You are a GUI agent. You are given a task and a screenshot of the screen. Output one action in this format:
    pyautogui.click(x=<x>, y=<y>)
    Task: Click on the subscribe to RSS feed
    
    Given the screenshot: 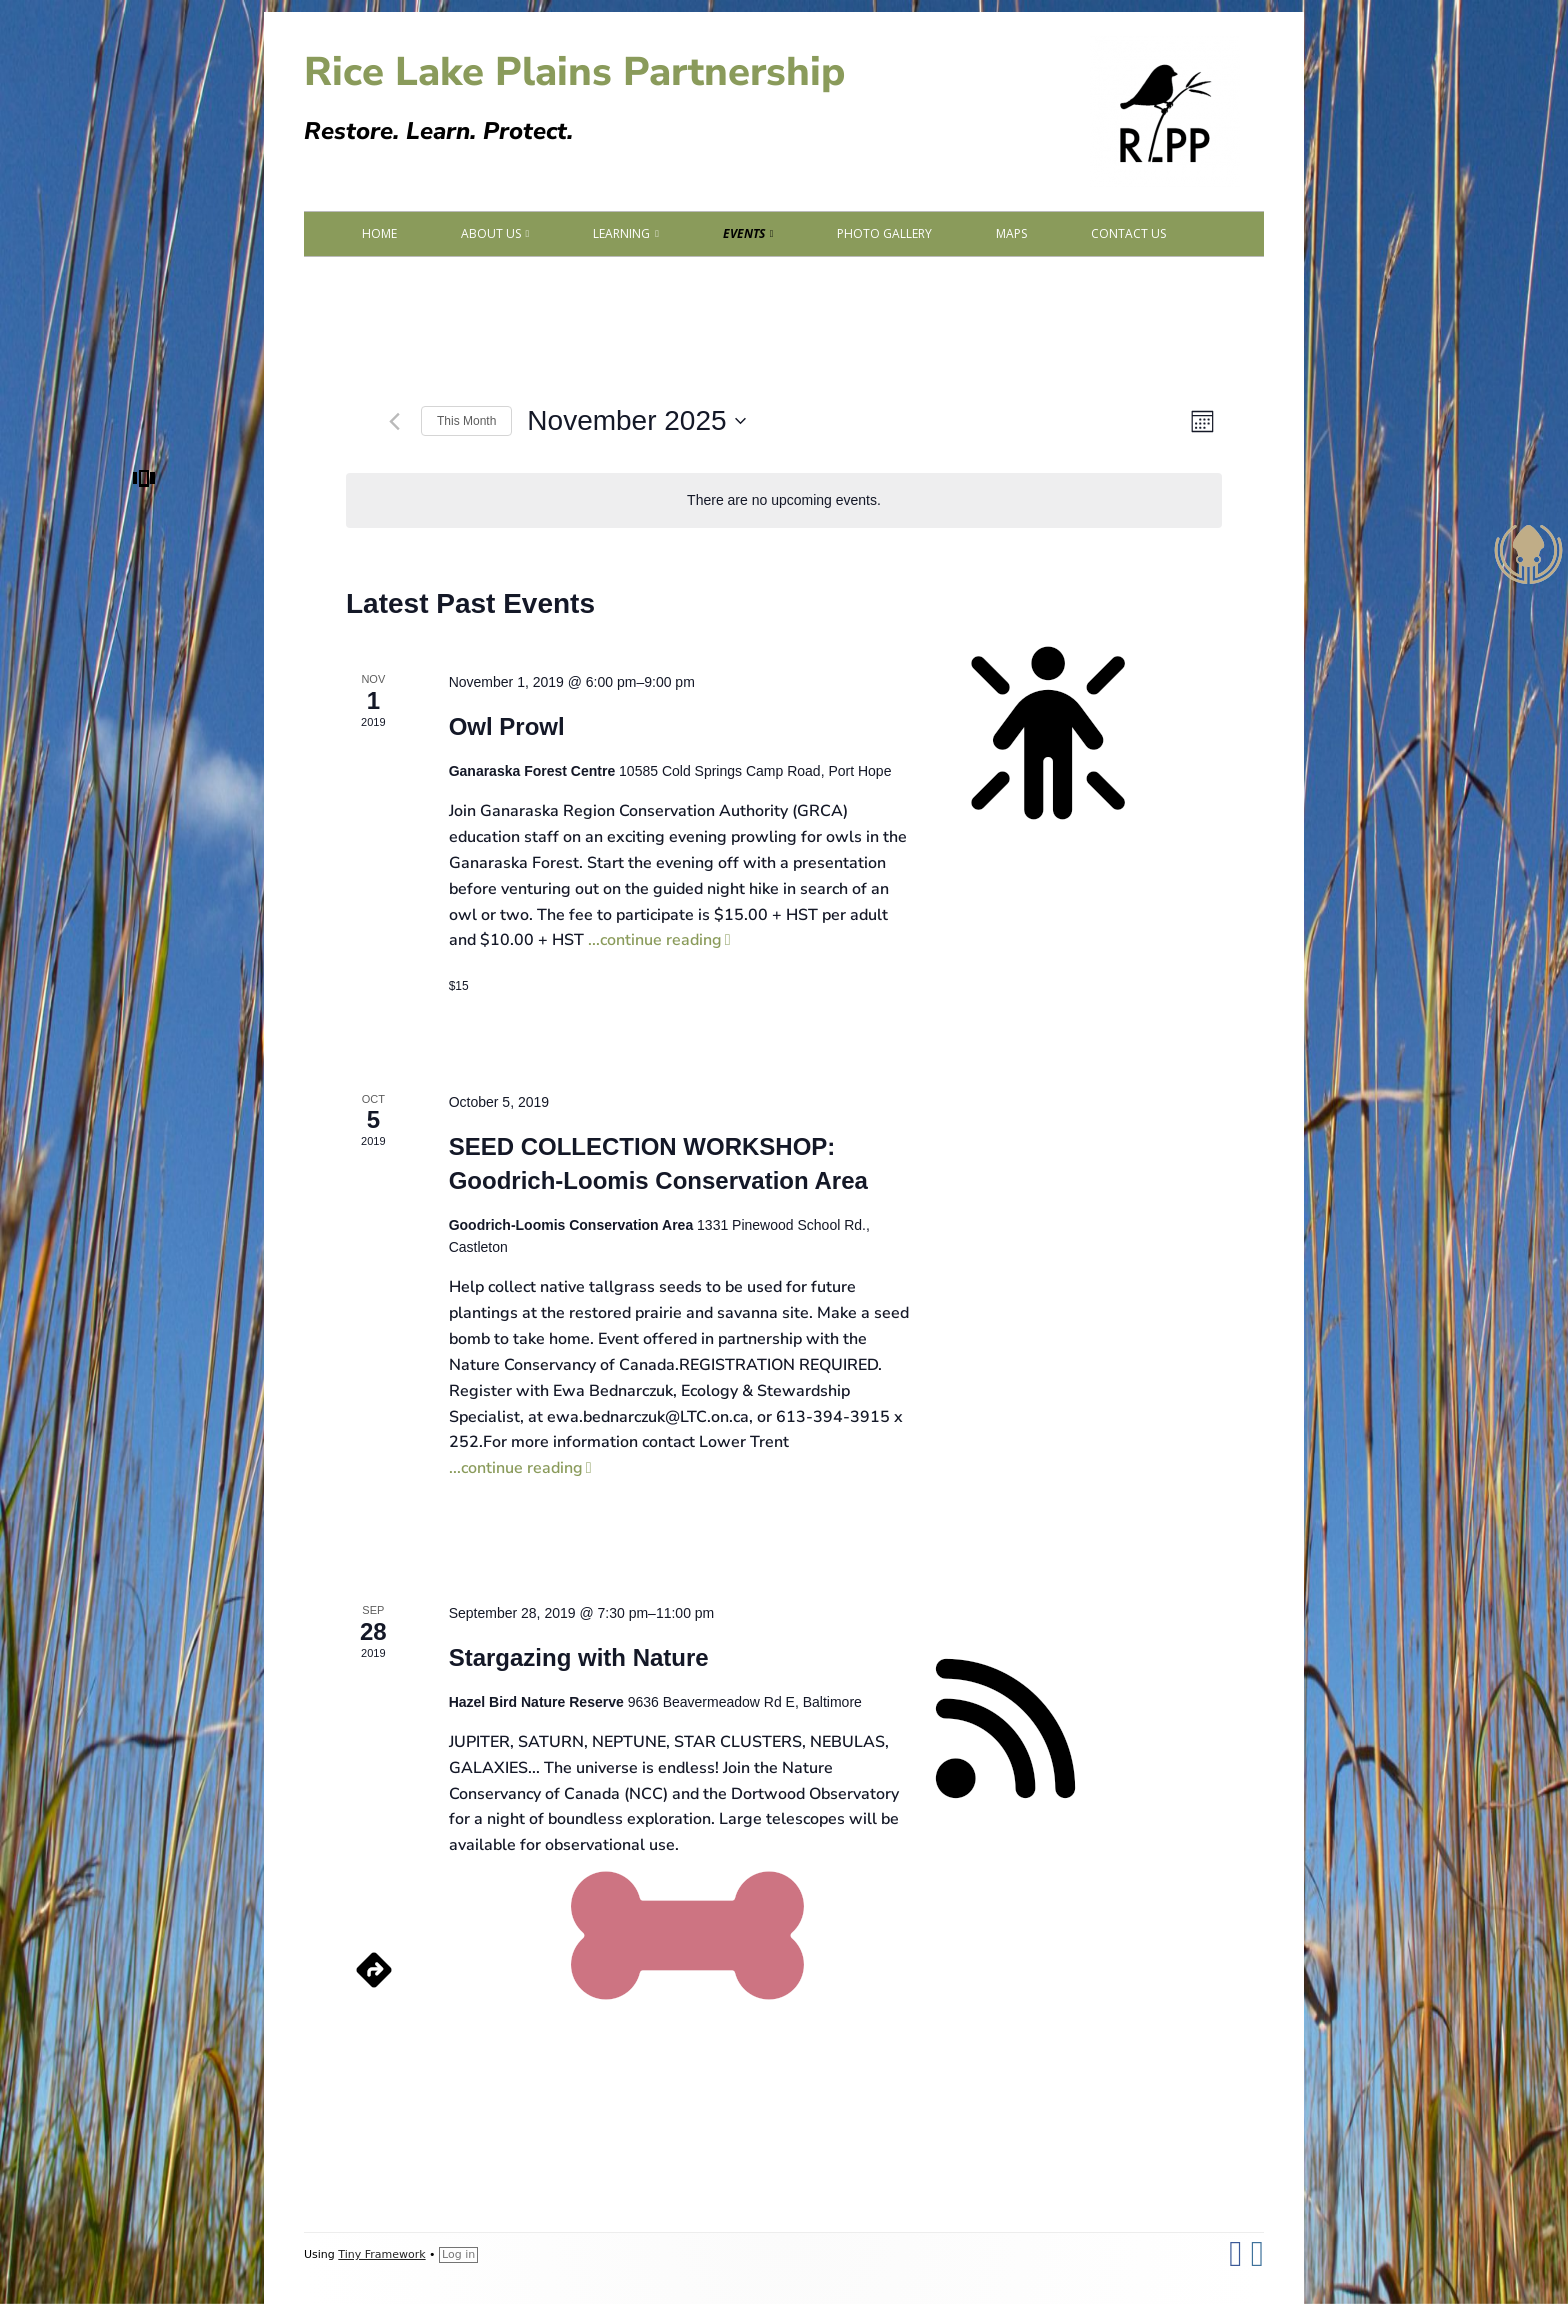 What is the action you would take?
    pyautogui.click(x=1005, y=1728)
    